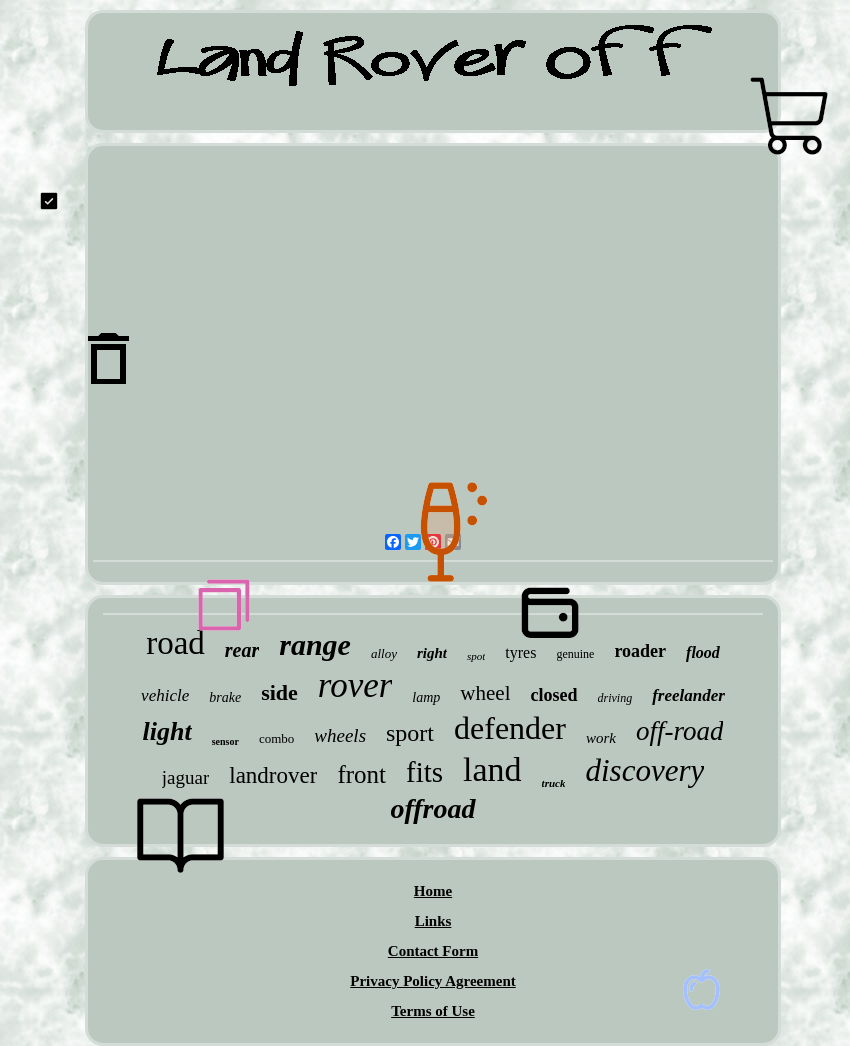 Image resolution: width=850 pixels, height=1046 pixels. Describe the element at coordinates (701, 989) in the screenshot. I see `access health or nutrition tracking features` at that location.